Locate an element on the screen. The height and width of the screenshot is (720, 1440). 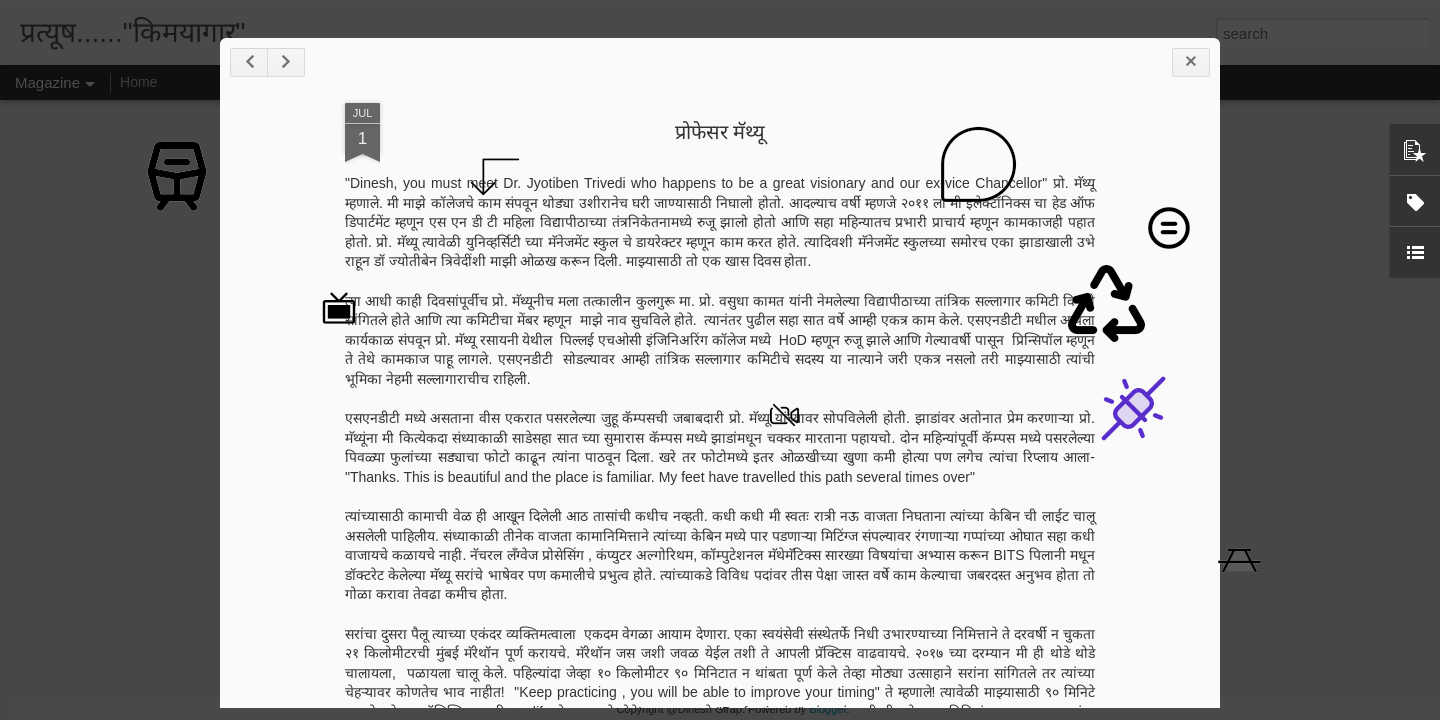
recycle or move item to trash is located at coordinates (1106, 303).